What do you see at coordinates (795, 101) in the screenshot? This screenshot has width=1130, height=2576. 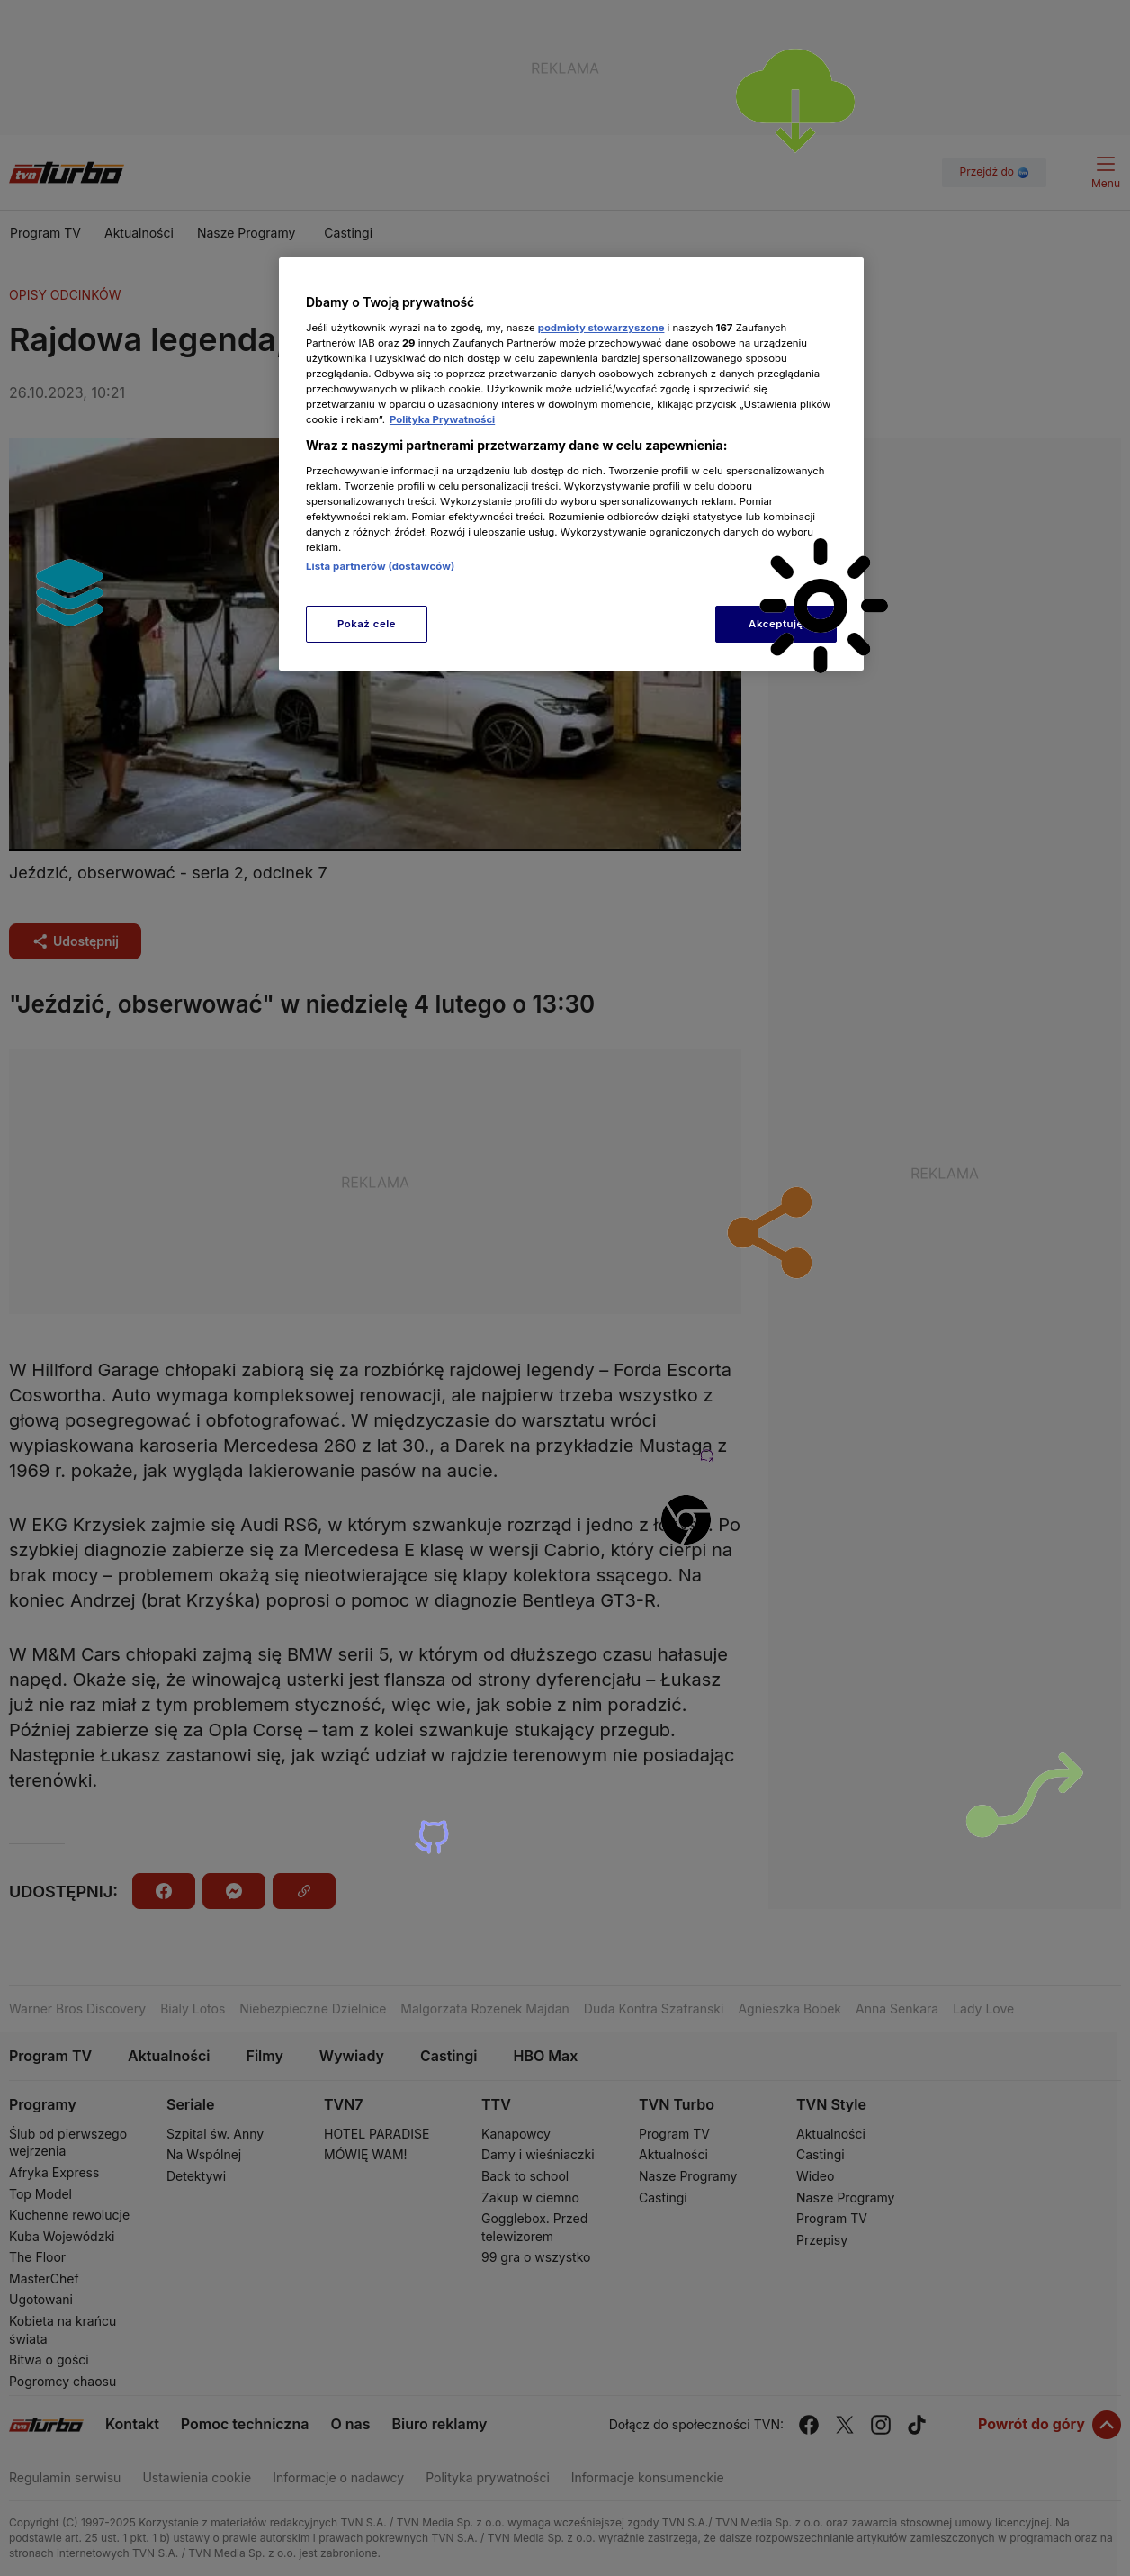 I see `download file from cloud storage` at bounding box center [795, 101].